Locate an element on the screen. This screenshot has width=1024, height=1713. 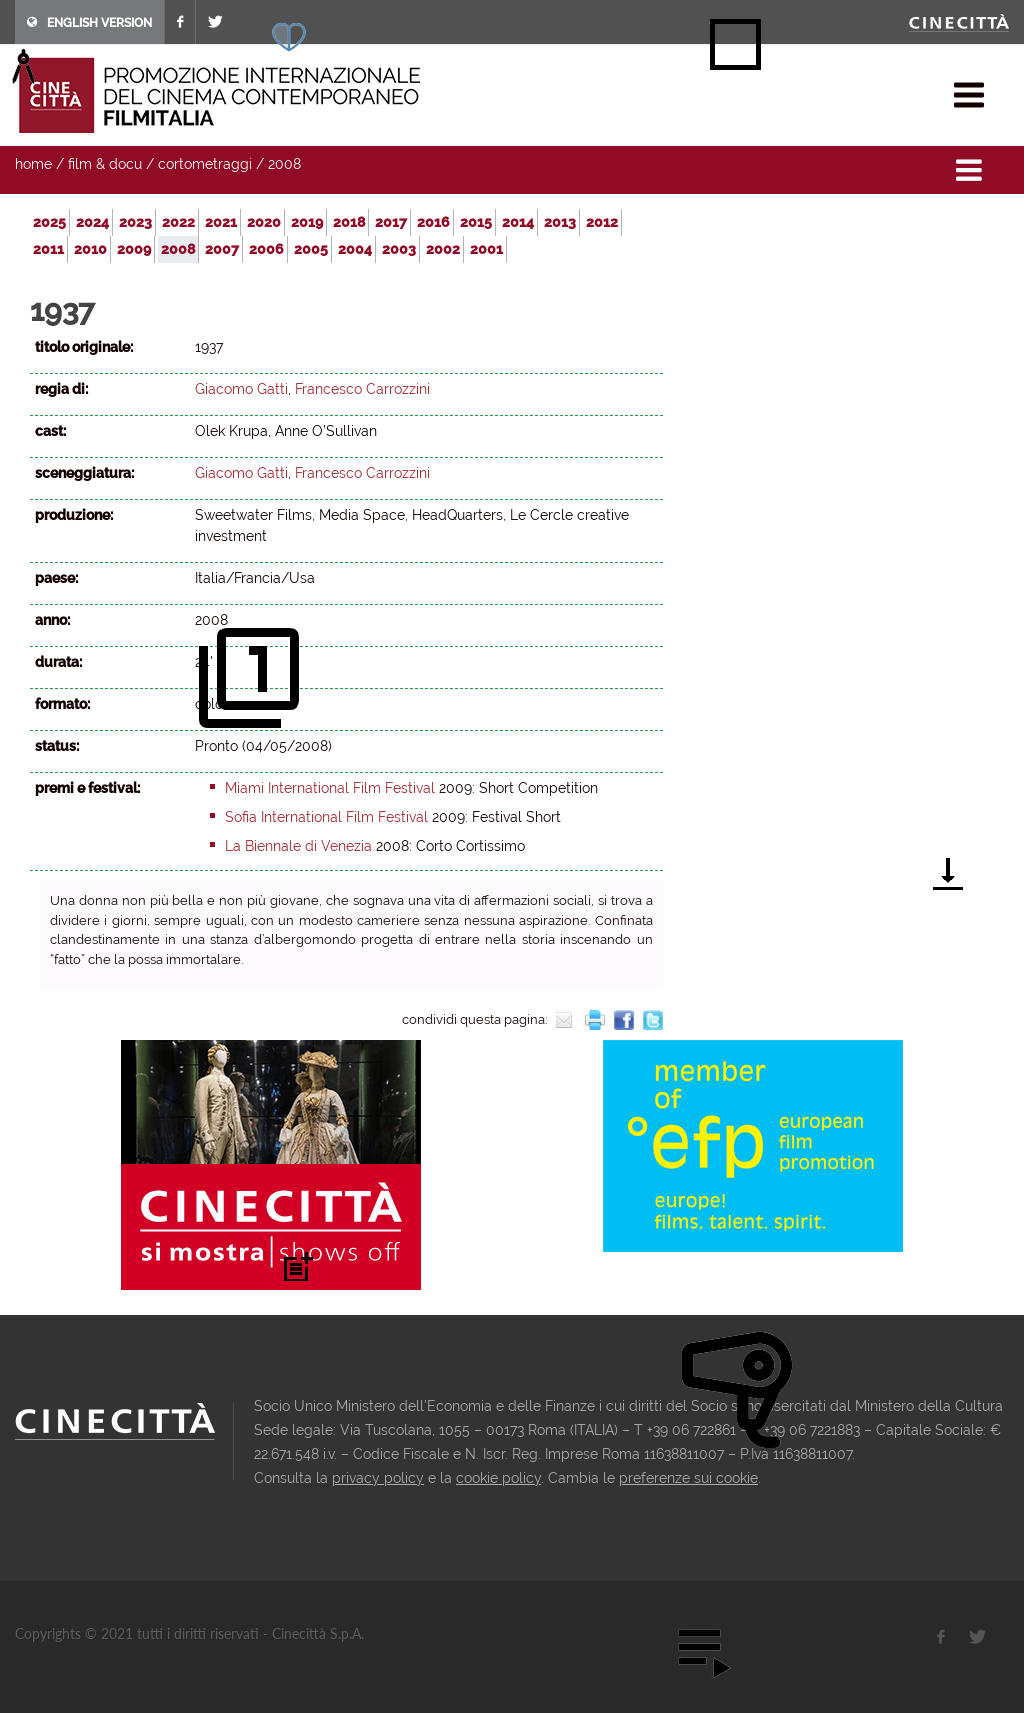
create a new post or document is located at coordinates (297, 1267).